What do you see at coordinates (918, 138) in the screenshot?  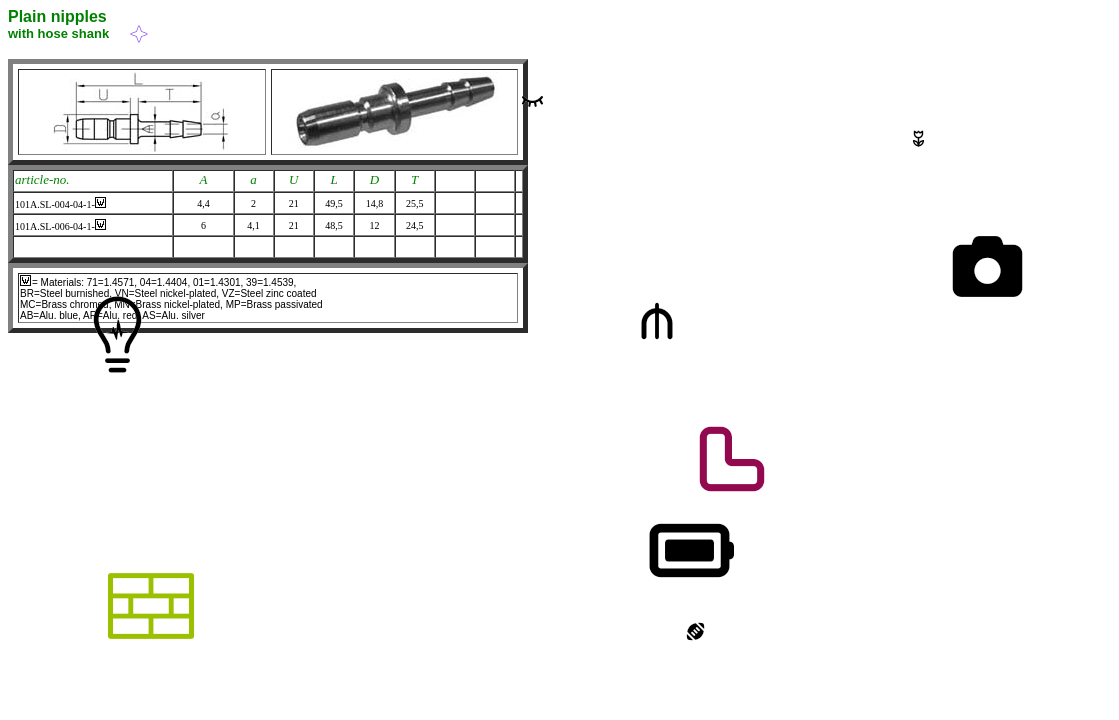 I see `enable macro or close-up photography mode` at bounding box center [918, 138].